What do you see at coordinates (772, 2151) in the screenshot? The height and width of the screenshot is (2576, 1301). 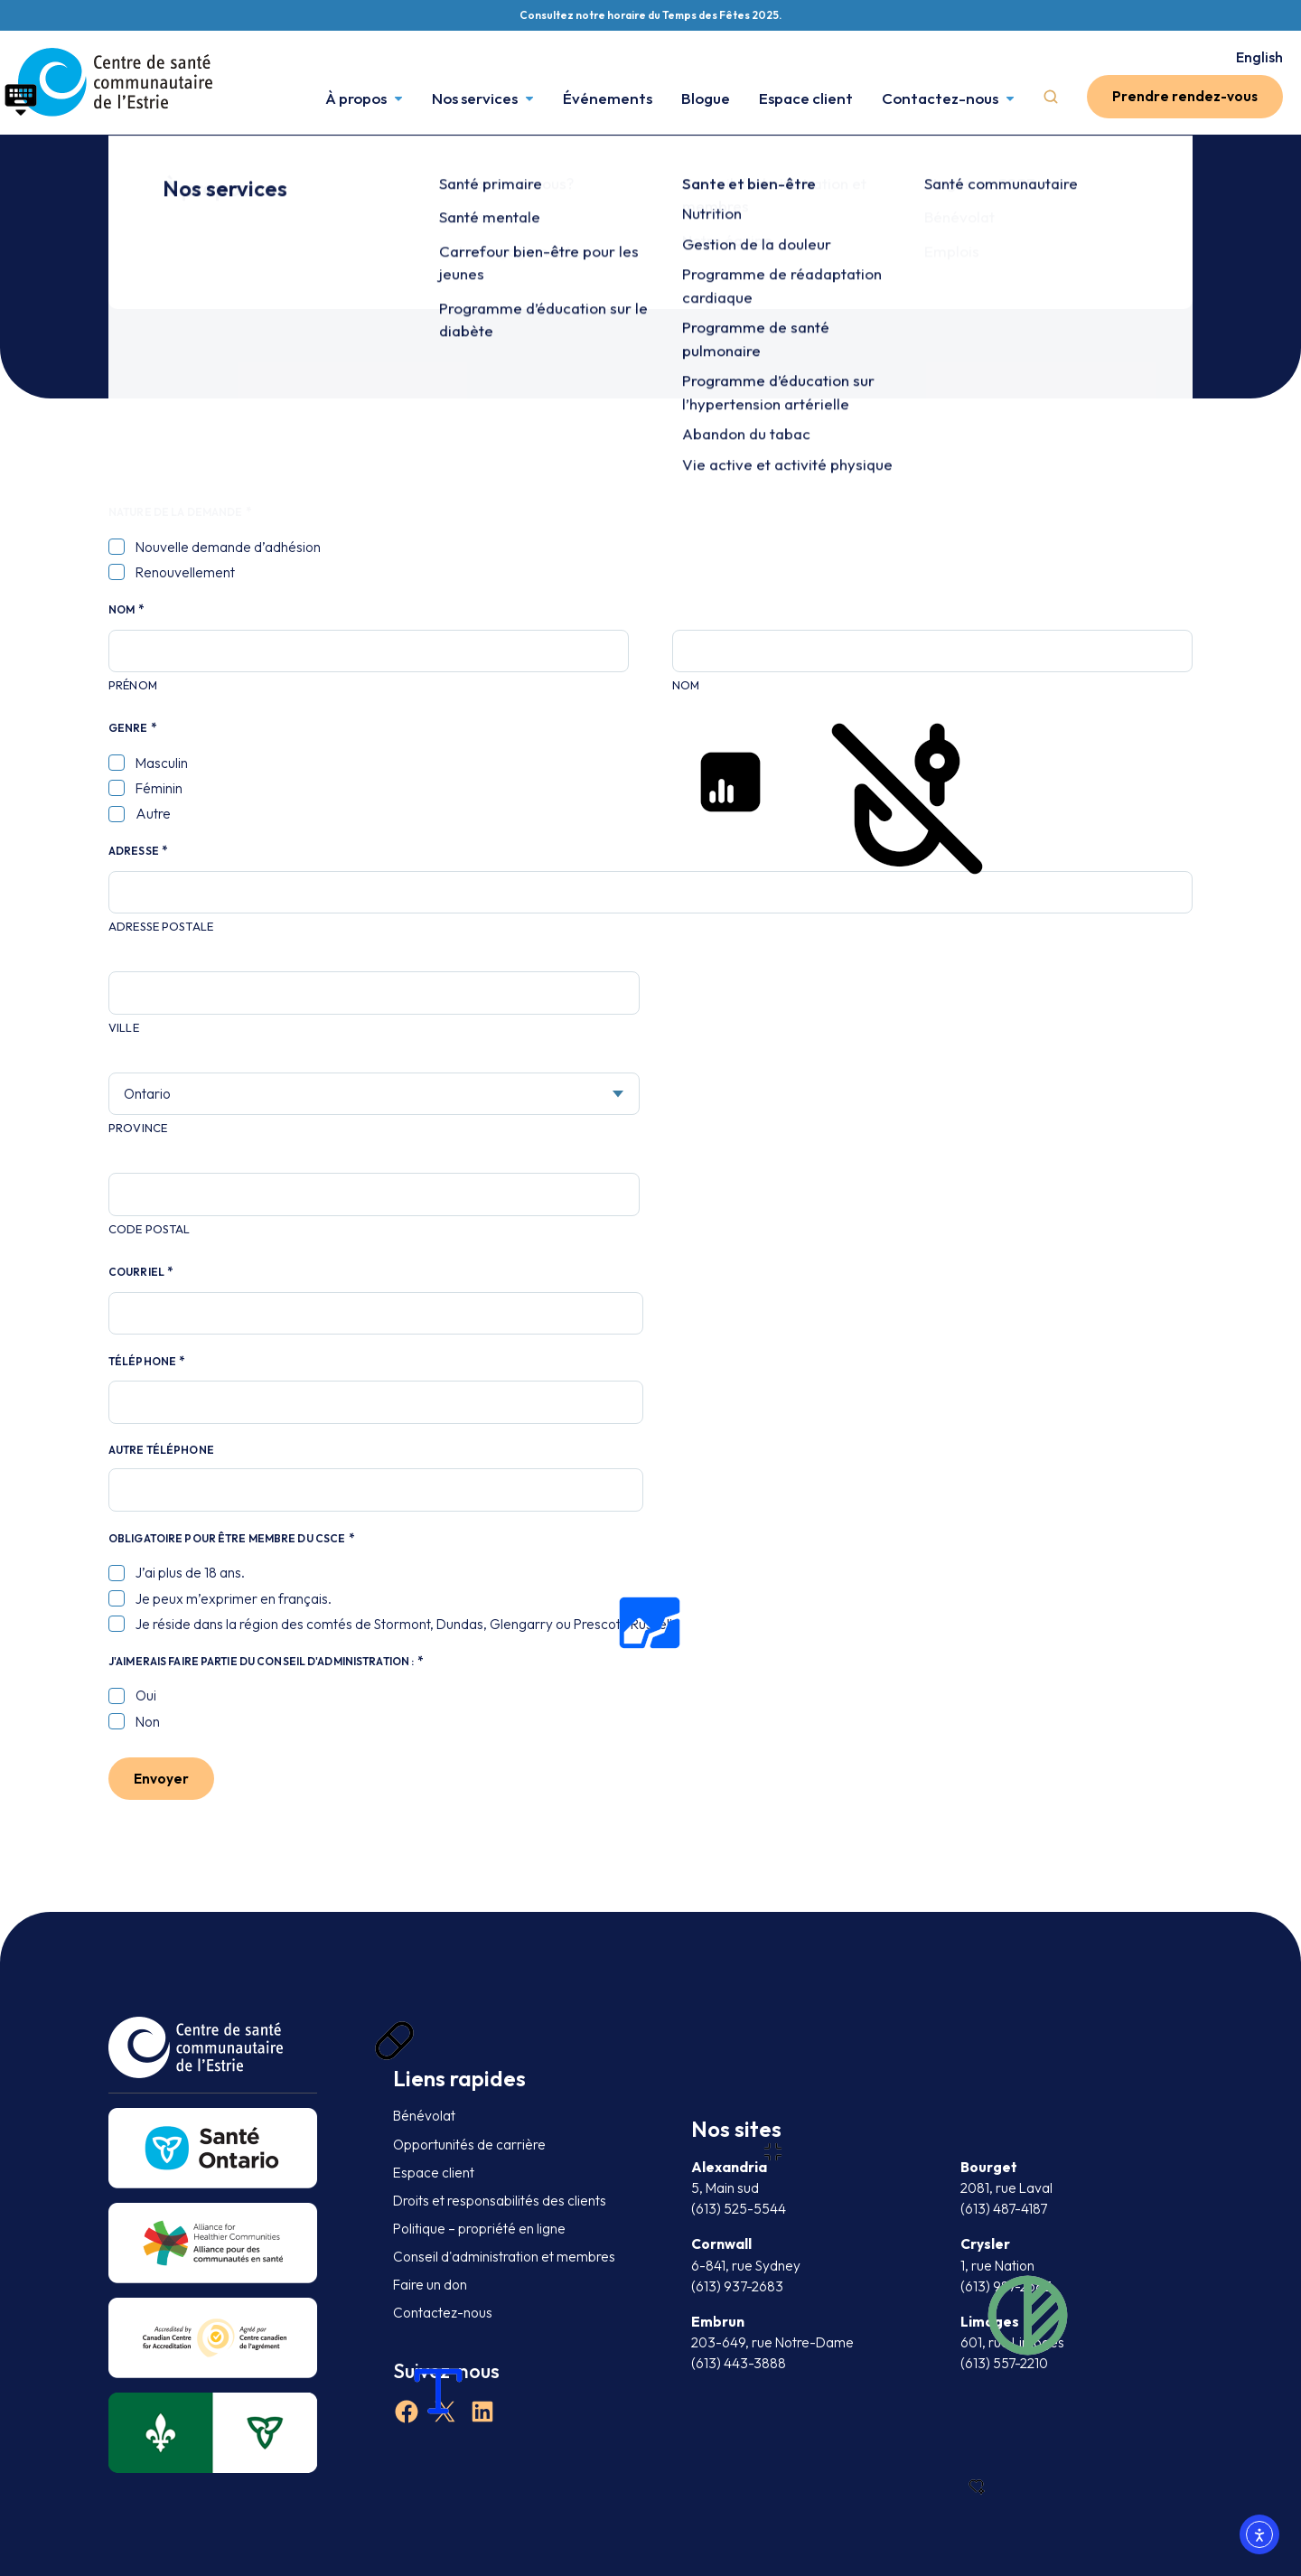 I see `minimize or exit fullscreen mode` at bounding box center [772, 2151].